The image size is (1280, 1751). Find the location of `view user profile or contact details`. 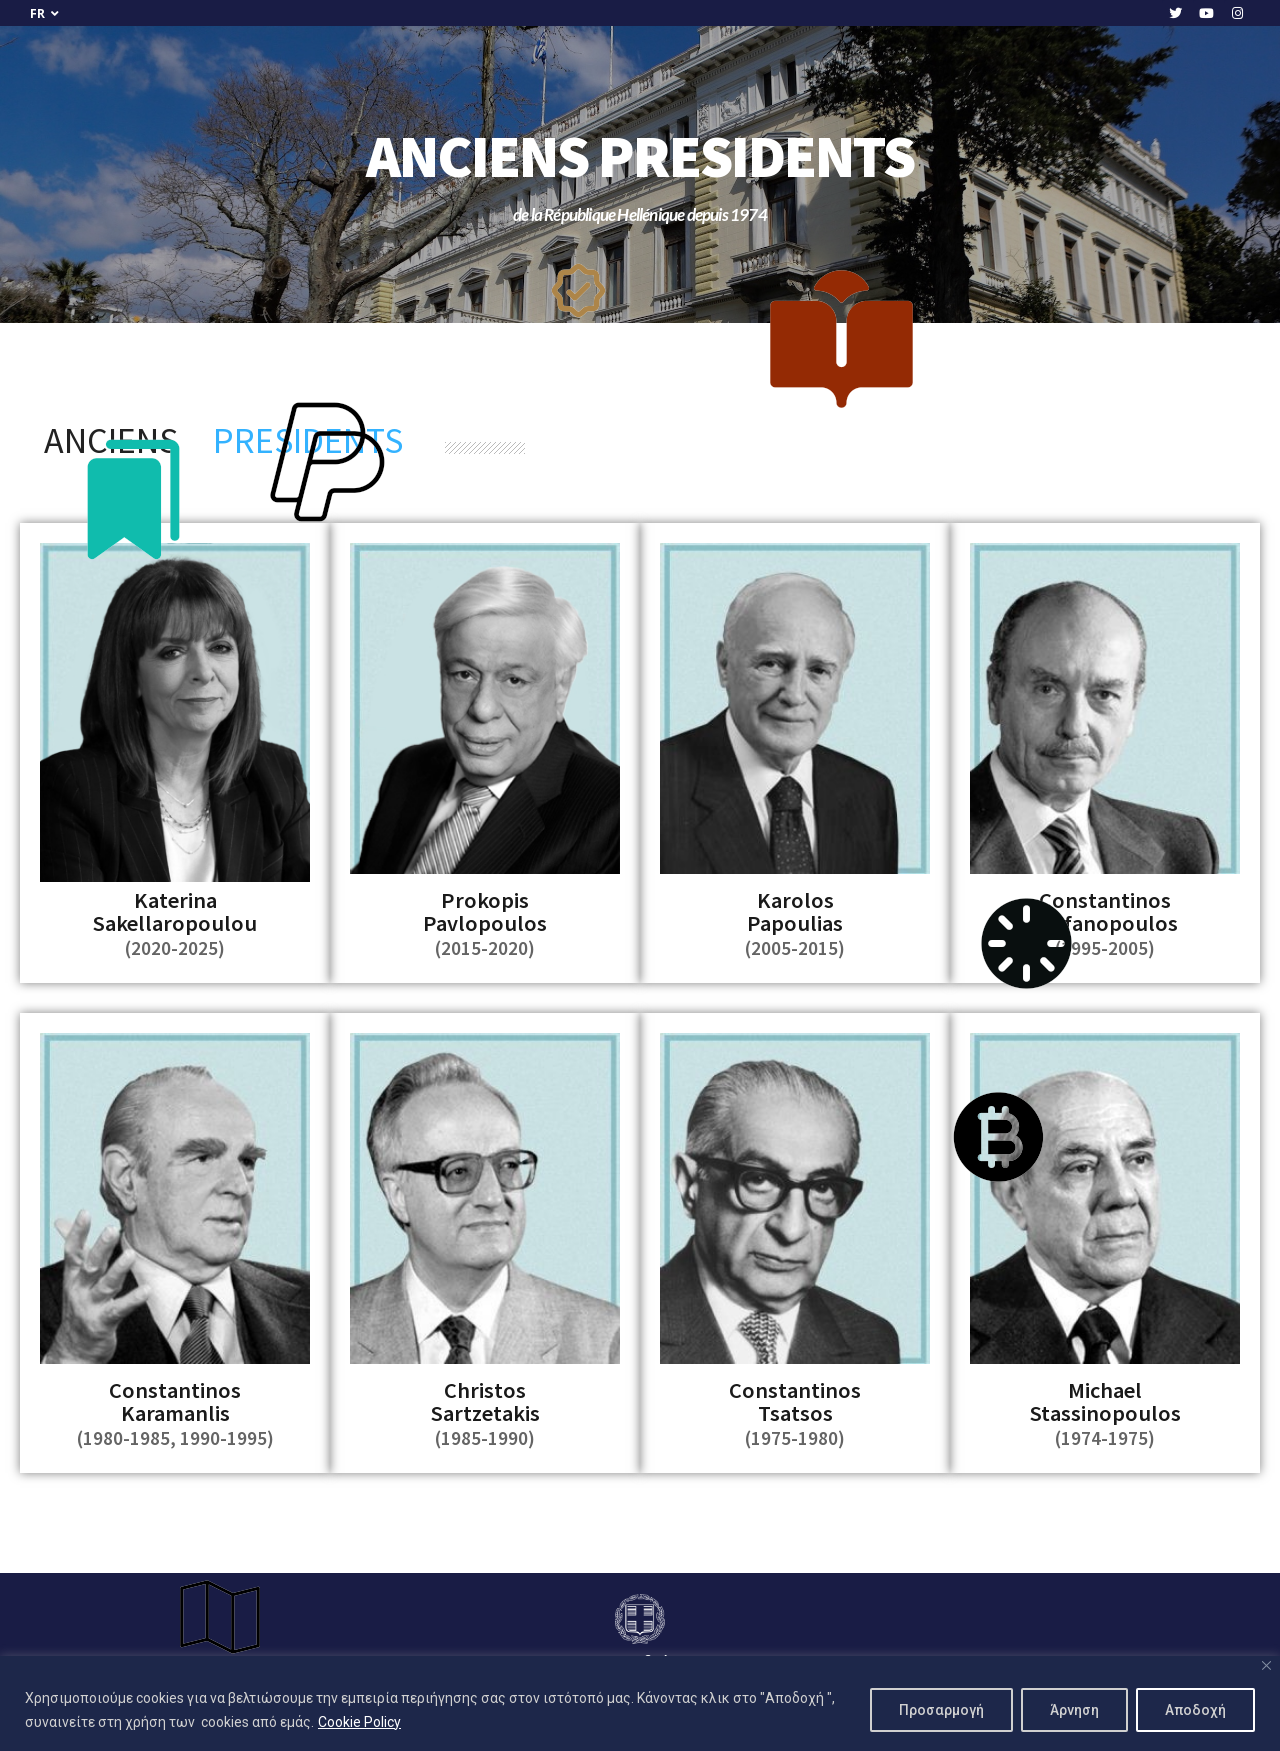

view user profile or contact details is located at coordinates (841, 336).